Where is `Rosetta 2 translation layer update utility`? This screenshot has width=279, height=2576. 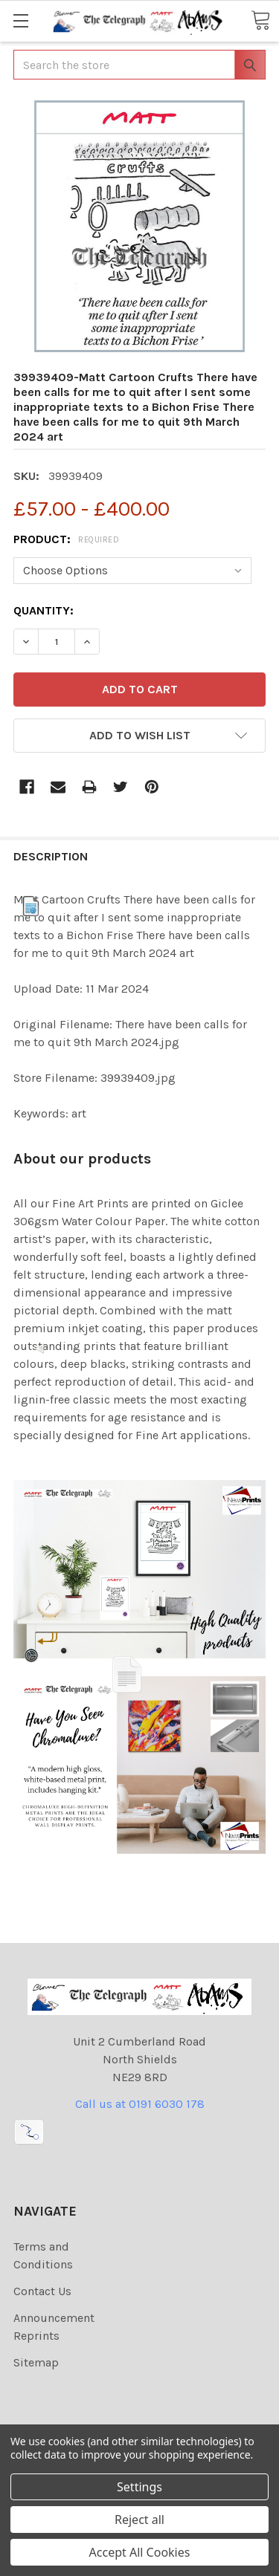
Rosetta 2 translation layer update utility is located at coordinates (31, 1655).